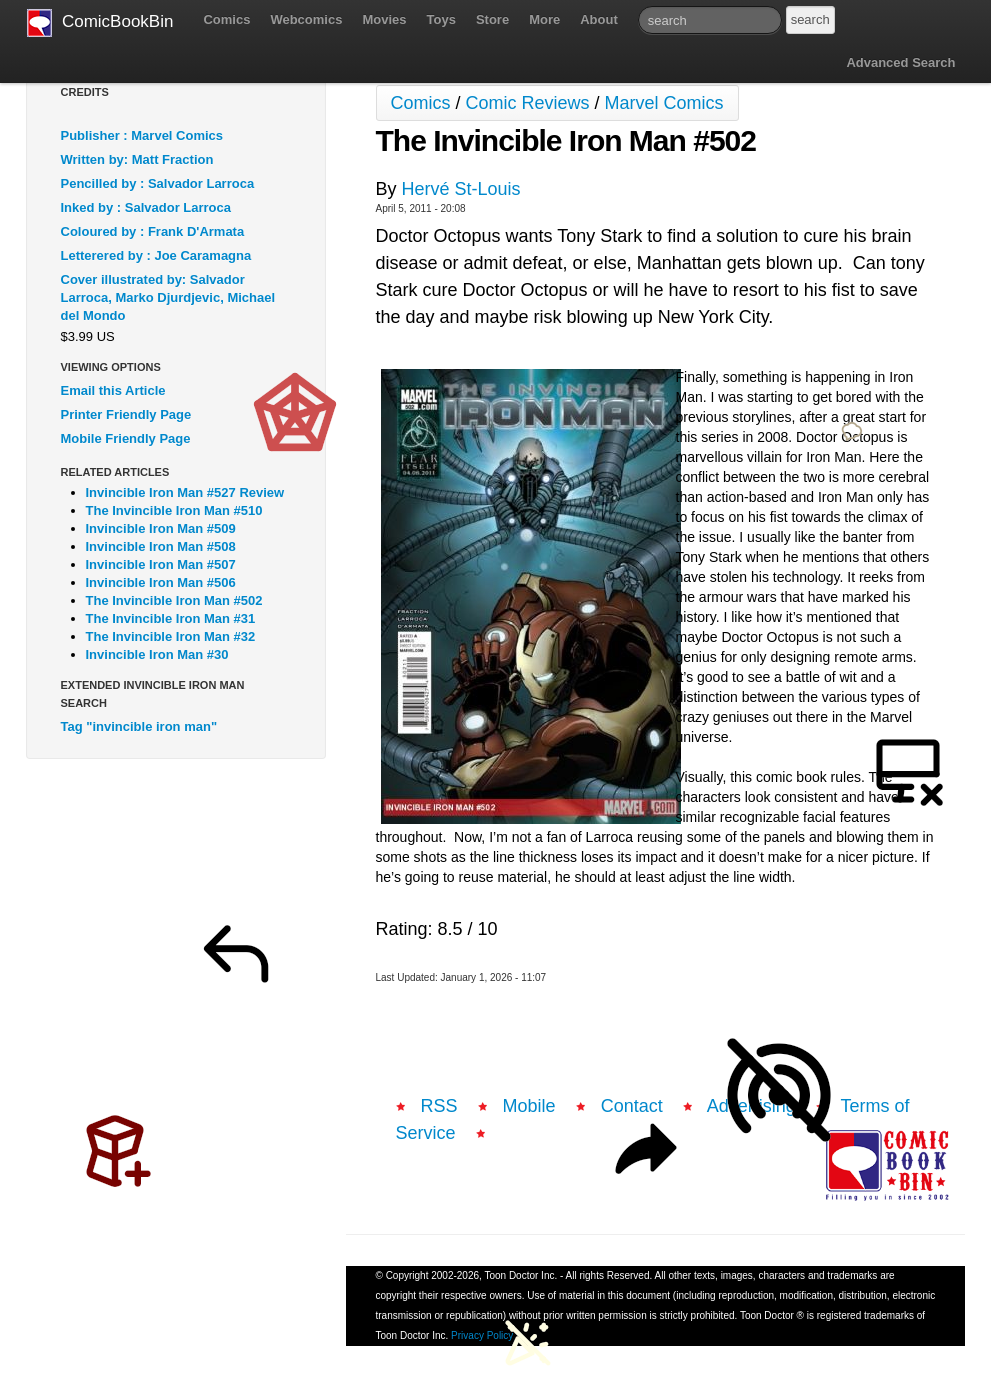 The height and width of the screenshot is (1376, 991). I want to click on open chat or messaging, so click(851, 431).